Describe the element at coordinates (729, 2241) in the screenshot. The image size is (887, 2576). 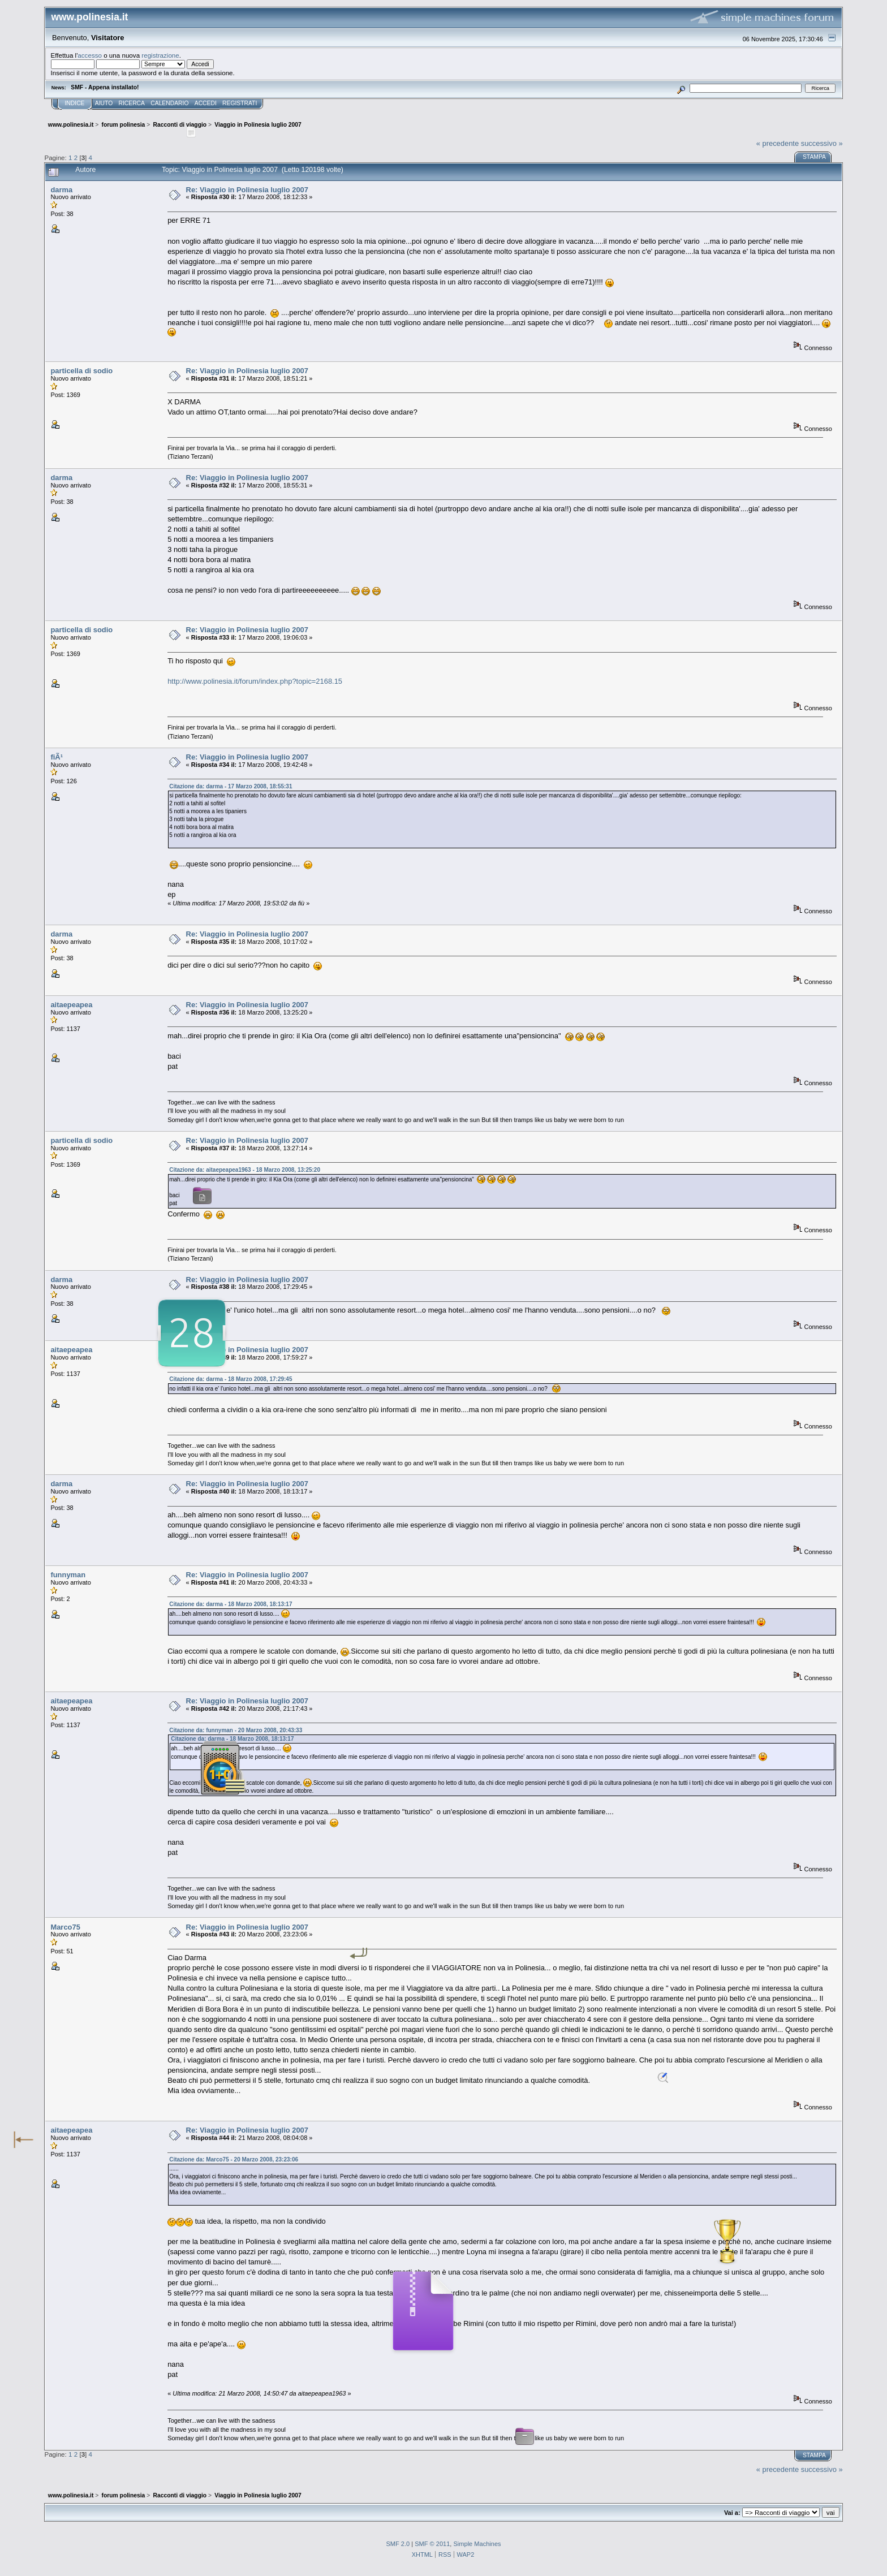
I see `indicates a gold-level achievement or first place ranking` at that location.